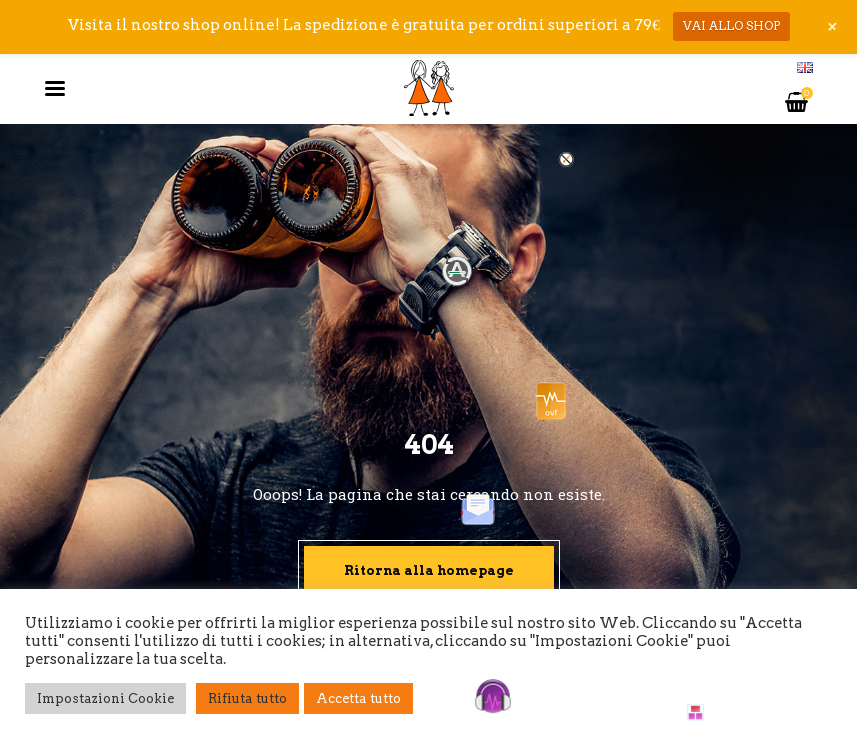 This screenshot has height=744, width=857. I want to click on open the software update manager, so click(457, 271).